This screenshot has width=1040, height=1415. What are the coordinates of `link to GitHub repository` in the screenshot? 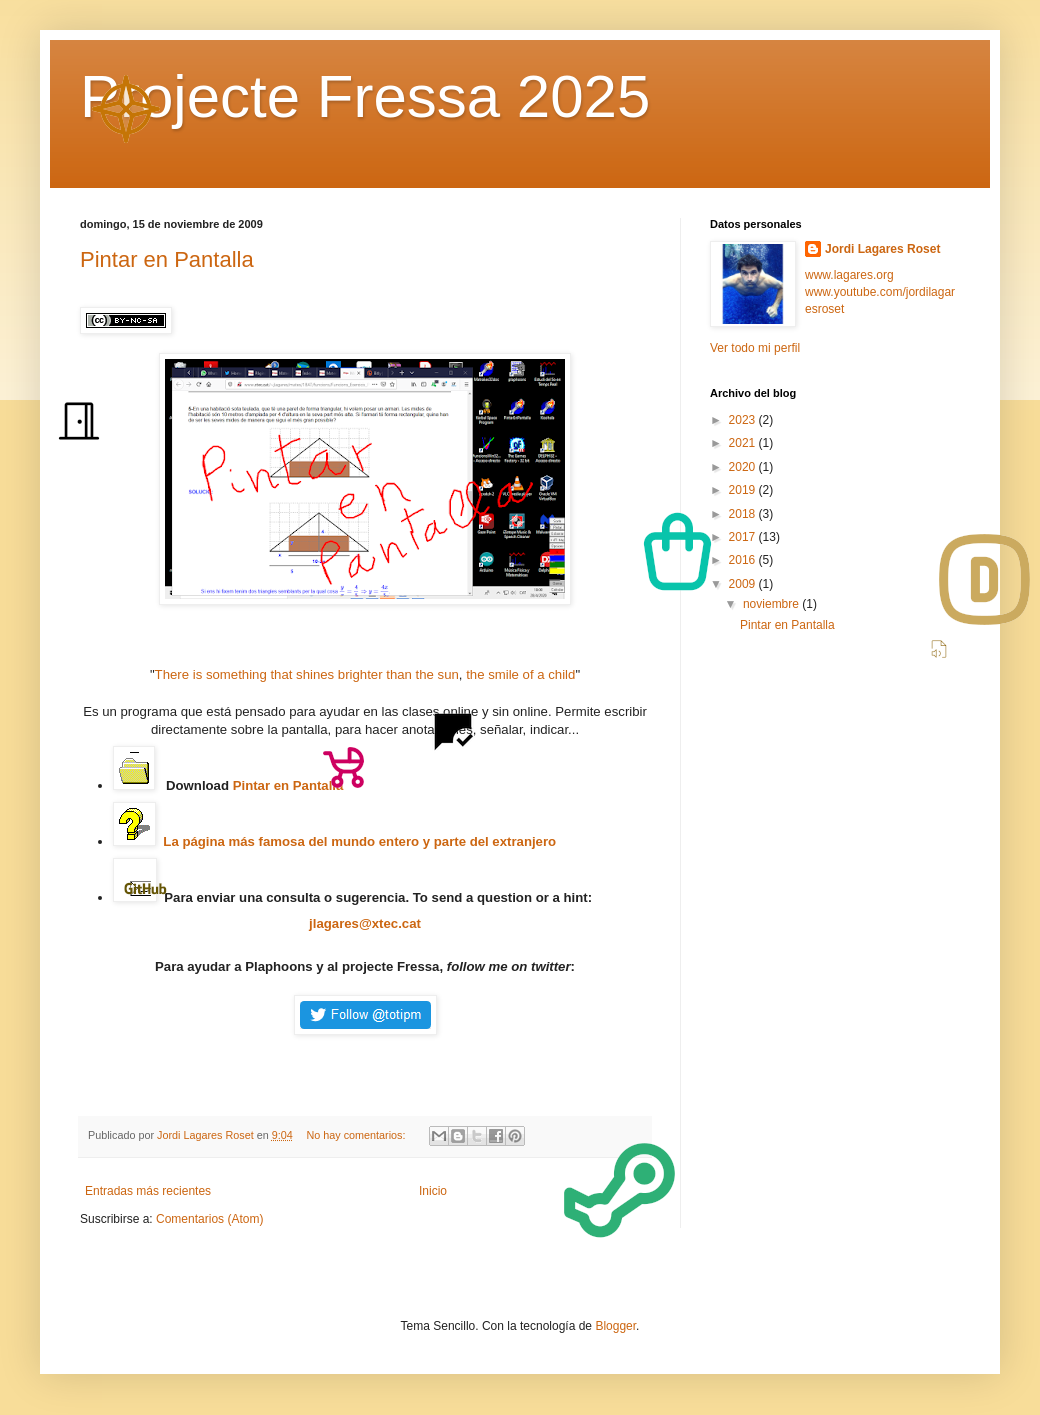 It's located at (145, 888).